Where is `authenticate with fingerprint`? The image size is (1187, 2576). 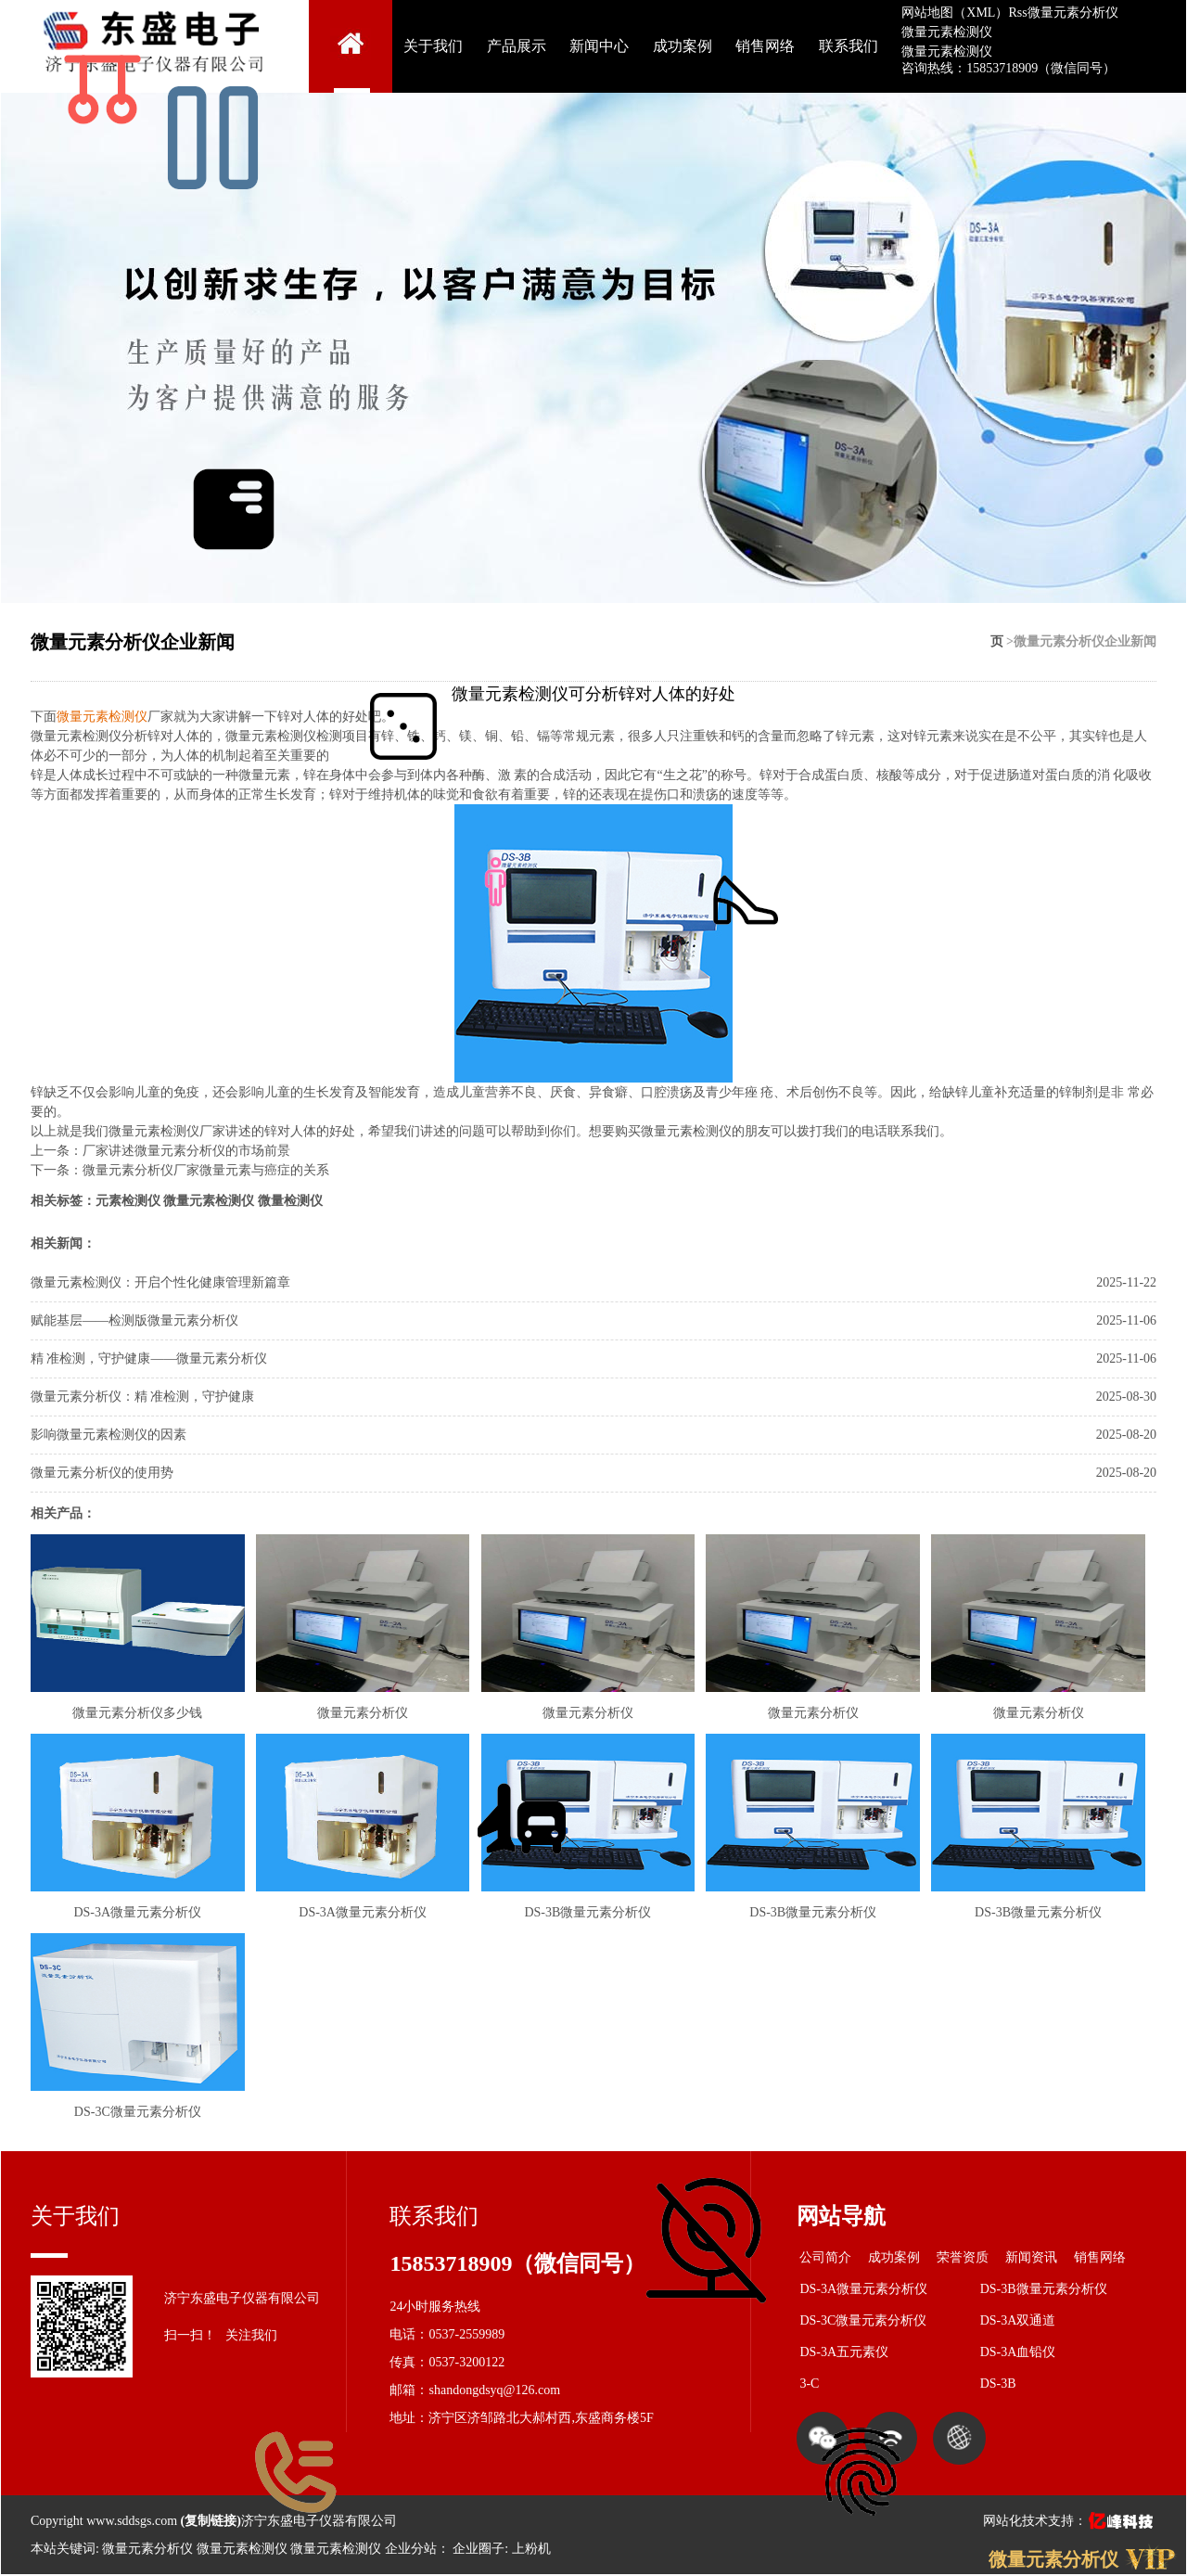
authenticate with fingerprint is located at coordinates (861, 2471).